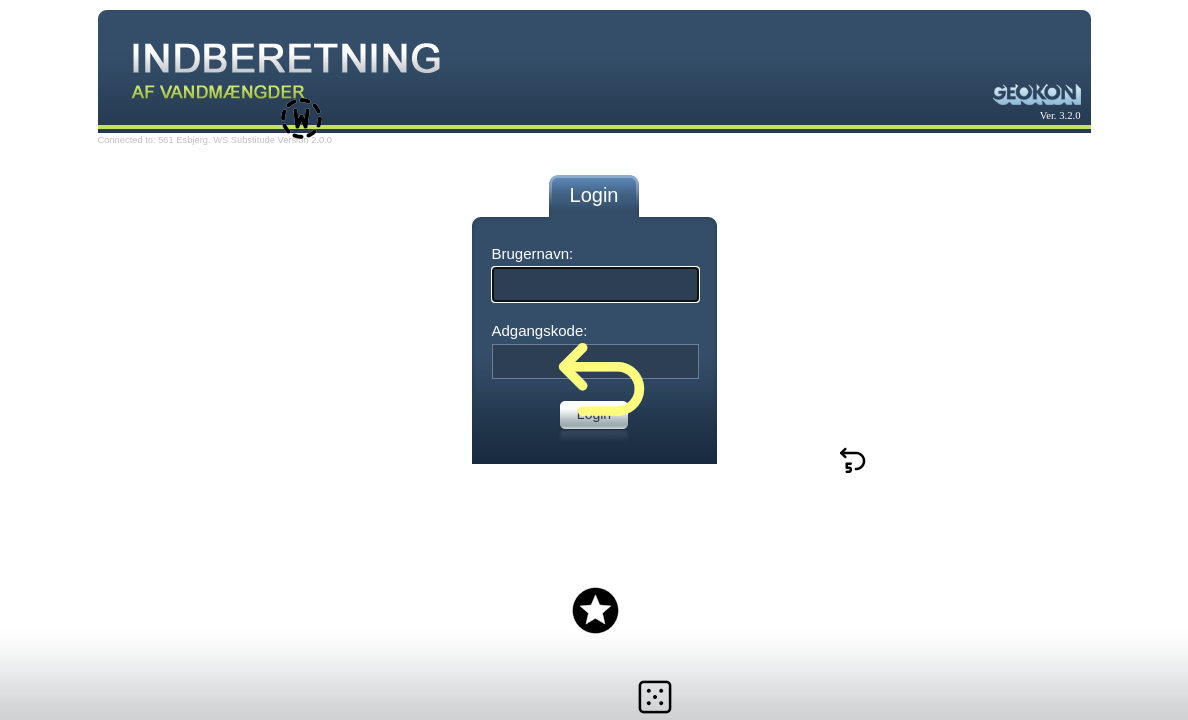 Image resolution: width=1188 pixels, height=720 pixels. Describe the element at coordinates (301, 118) in the screenshot. I see `indicates a pending or in-progress word processor document` at that location.